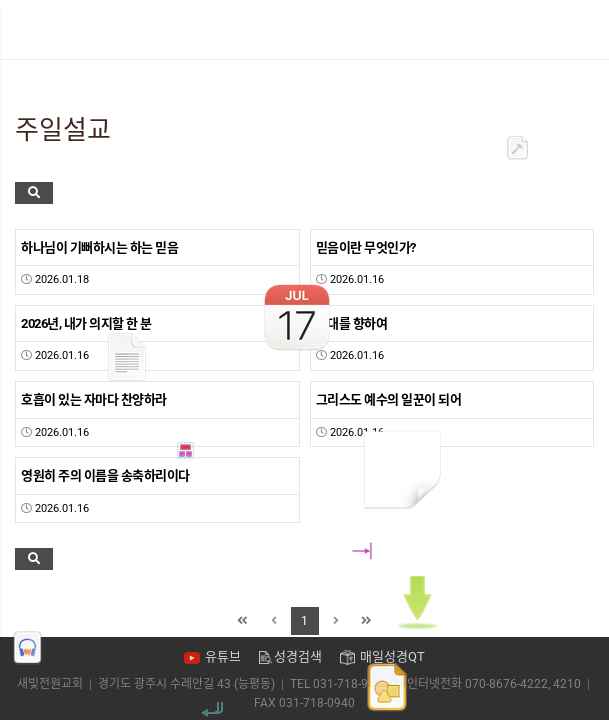 This screenshot has width=609, height=720. What do you see at coordinates (185, 450) in the screenshot?
I see `select all items in the current view` at bounding box center [185, 450].